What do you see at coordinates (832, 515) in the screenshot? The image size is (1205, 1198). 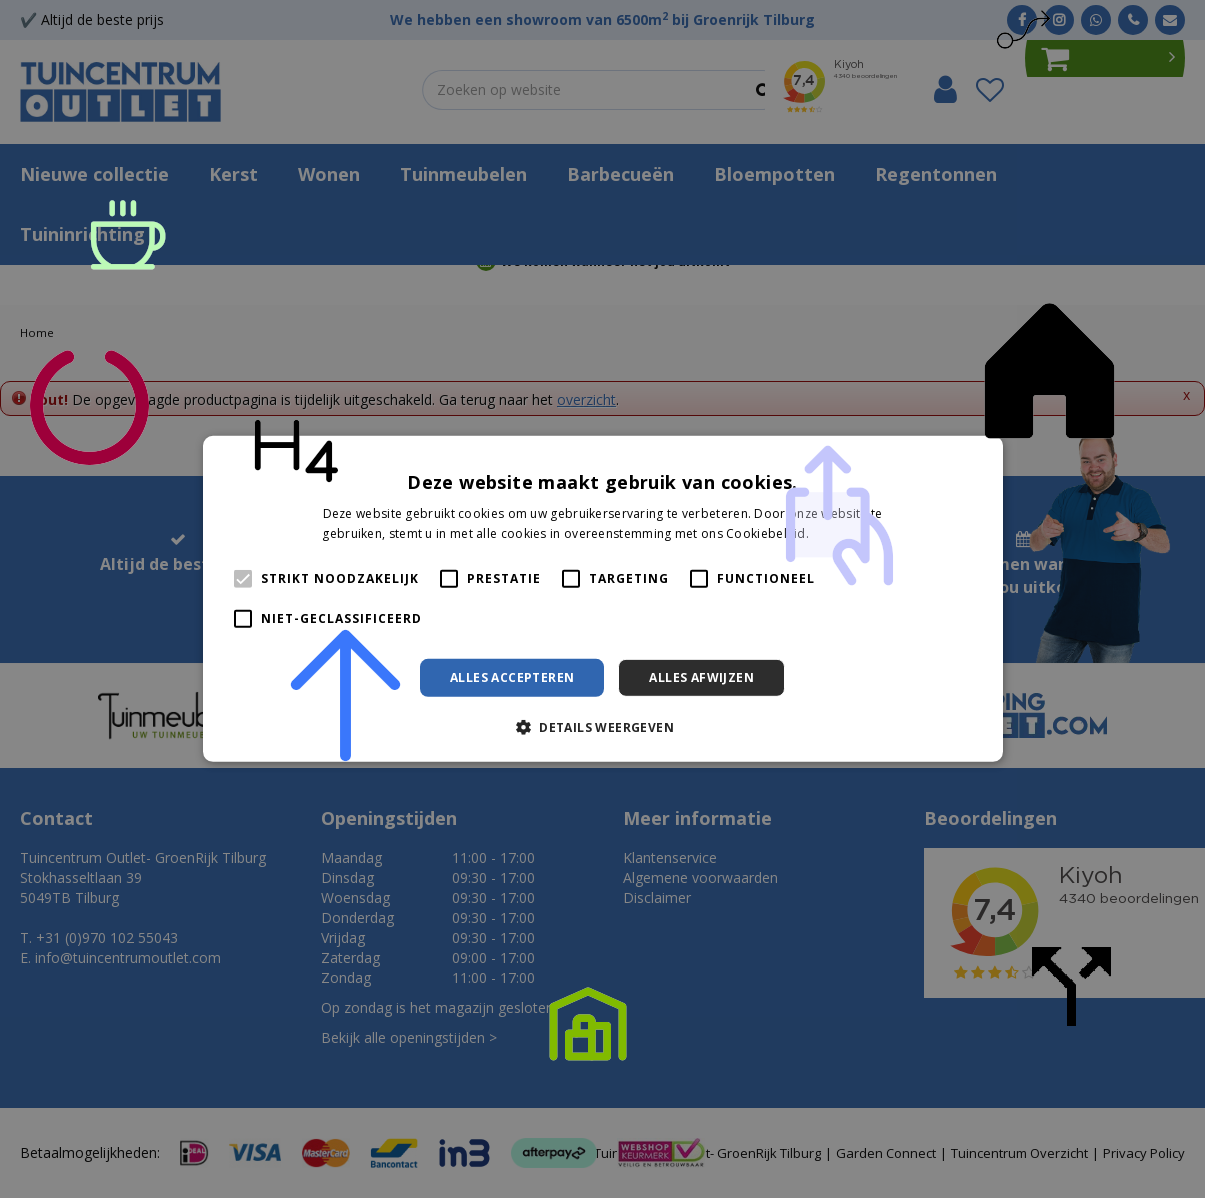 I see `deposit or upload funds manually` at bounding box center [832, 515].